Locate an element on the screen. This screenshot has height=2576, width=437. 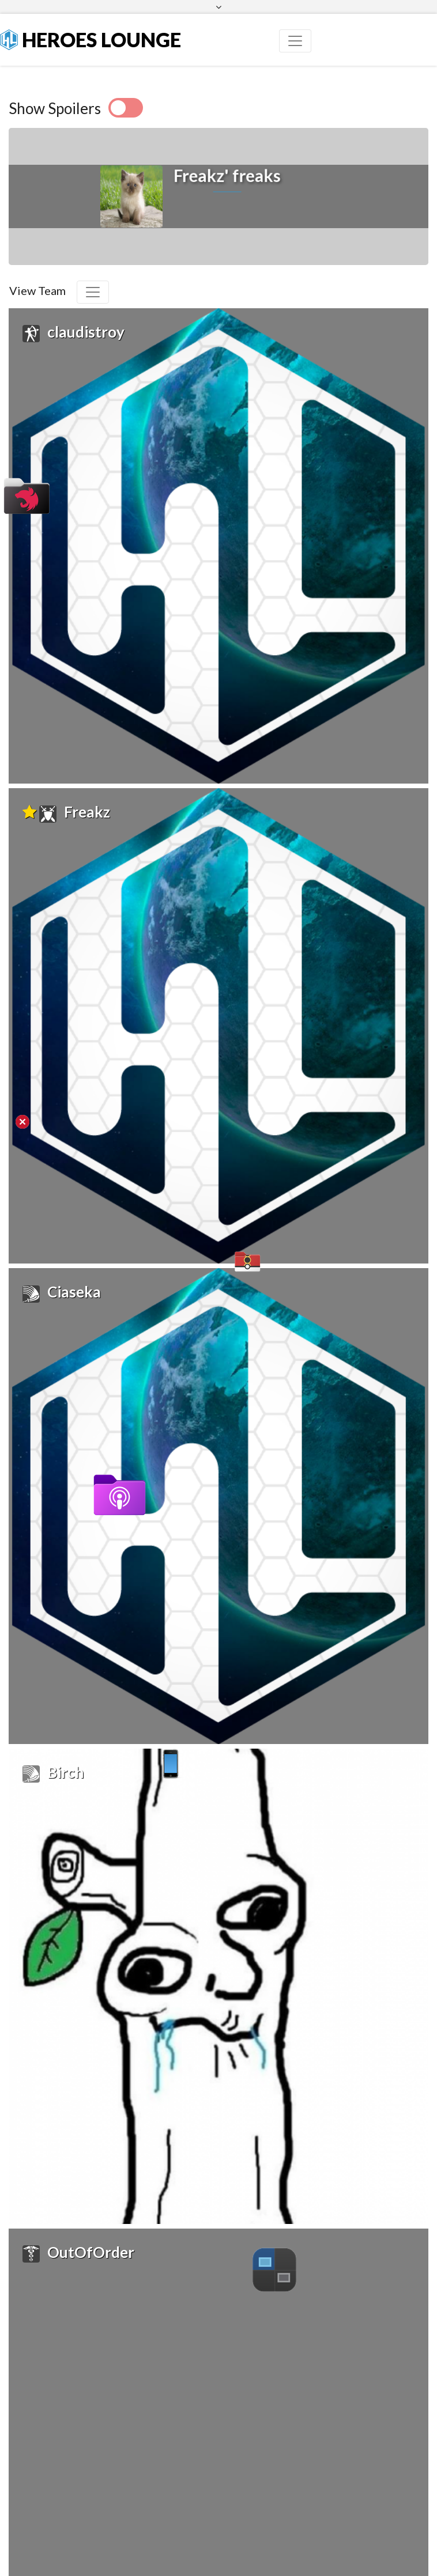
close the current dialog or modal is located at coordinates (22, 1122).